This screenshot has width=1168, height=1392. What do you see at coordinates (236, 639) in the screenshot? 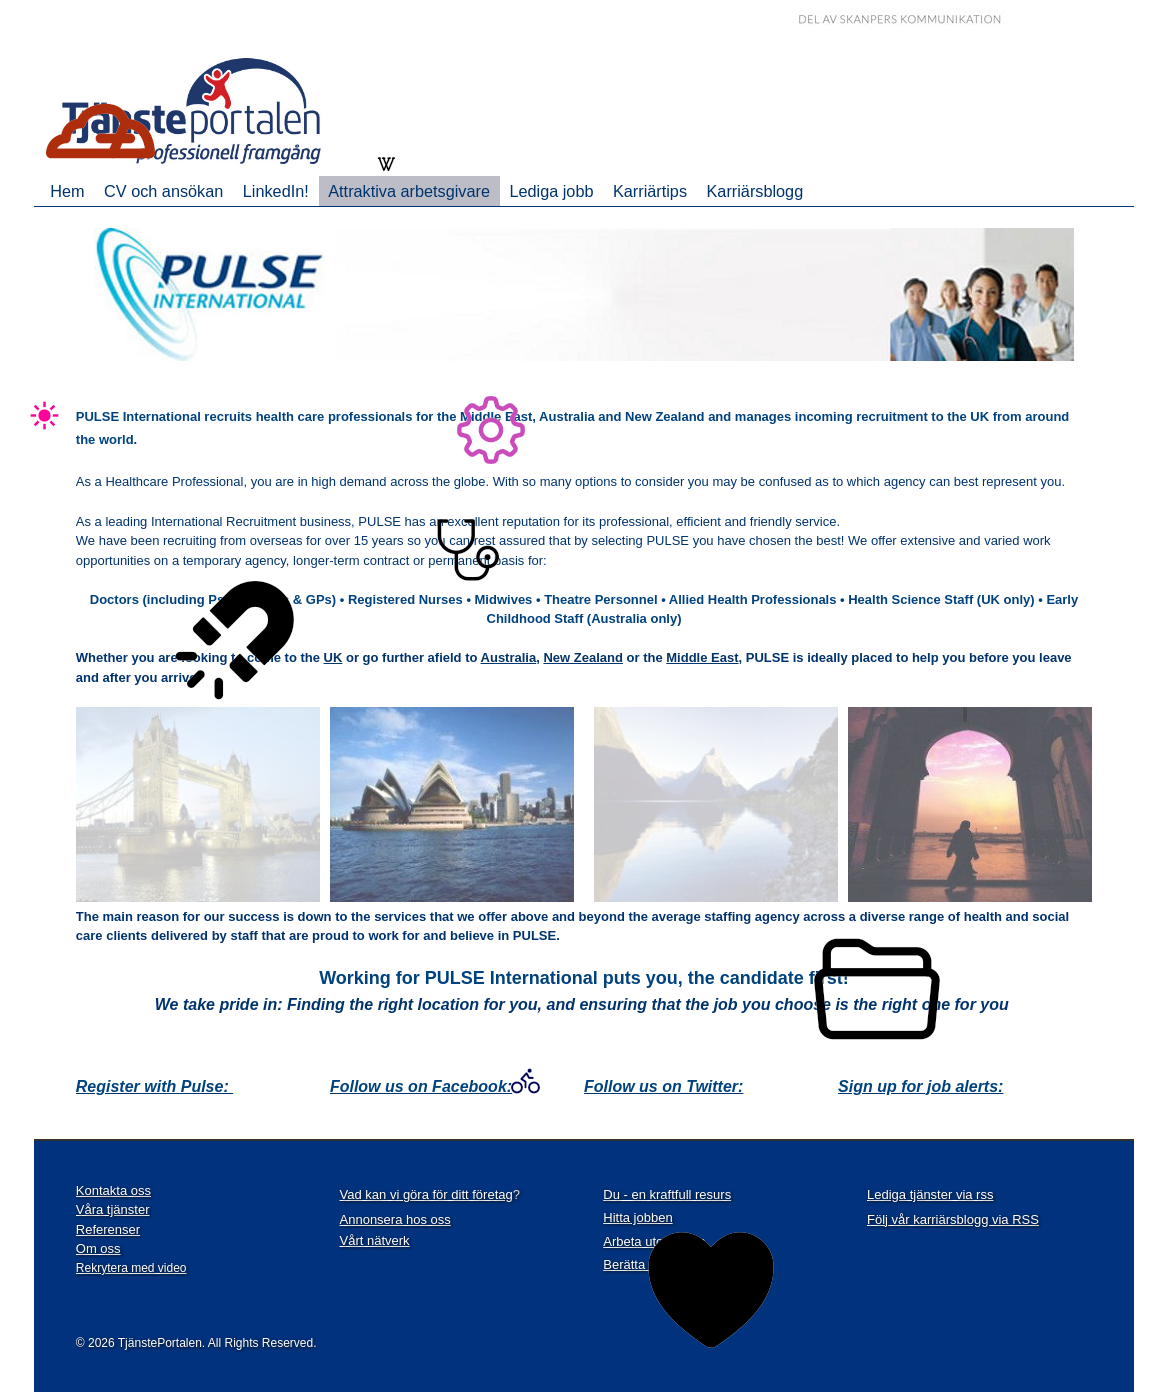
I see `attract or pull related items together` at bounding box center [236, 639].